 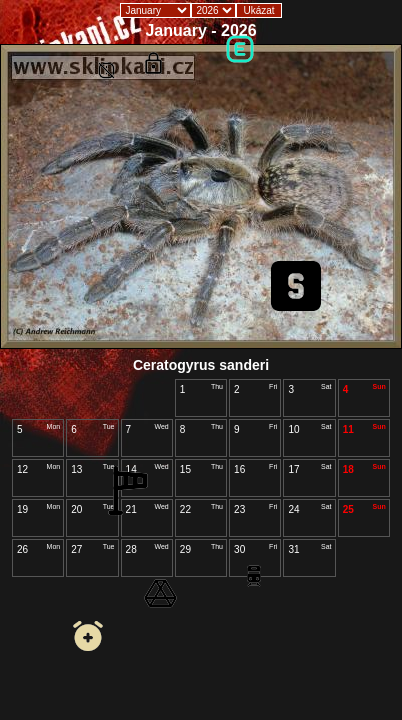 I want to click on disable or mute alert notifications, so click(x=106, y=70).